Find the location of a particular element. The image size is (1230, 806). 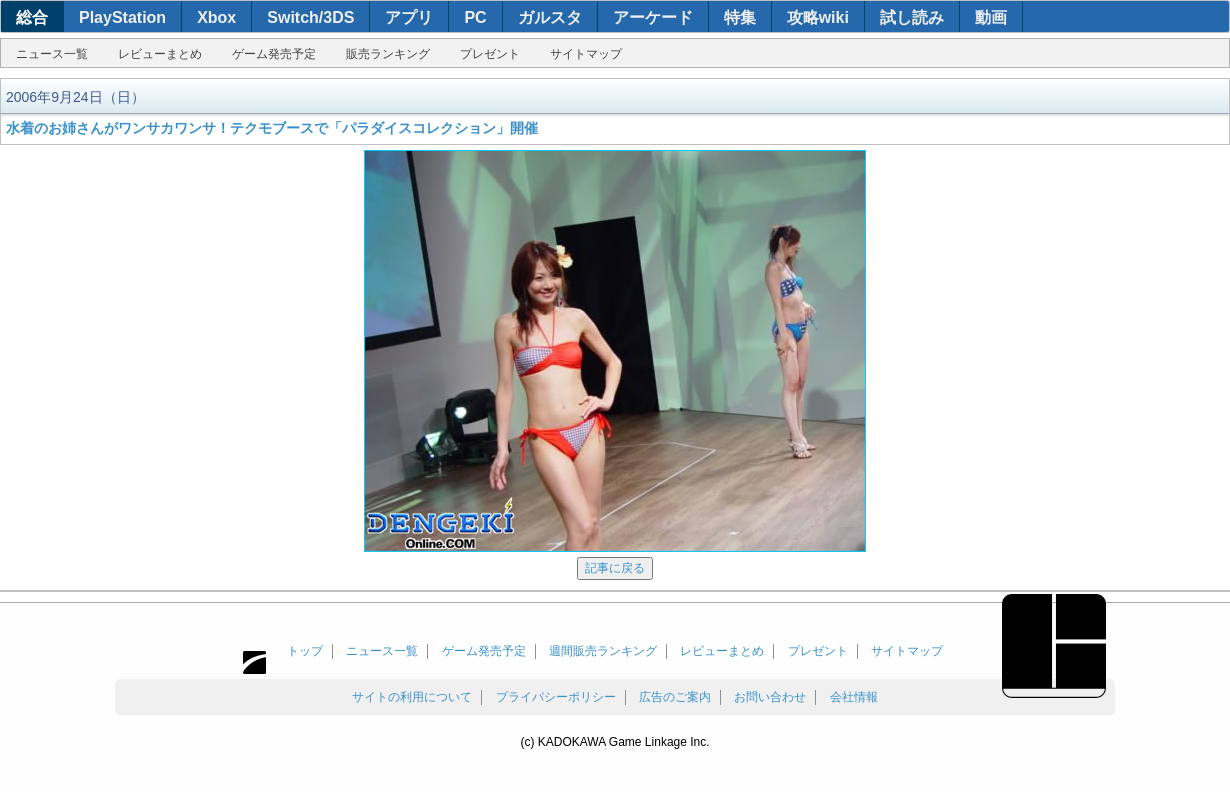

devexpress brand logo is located at coordinates (254, 662).